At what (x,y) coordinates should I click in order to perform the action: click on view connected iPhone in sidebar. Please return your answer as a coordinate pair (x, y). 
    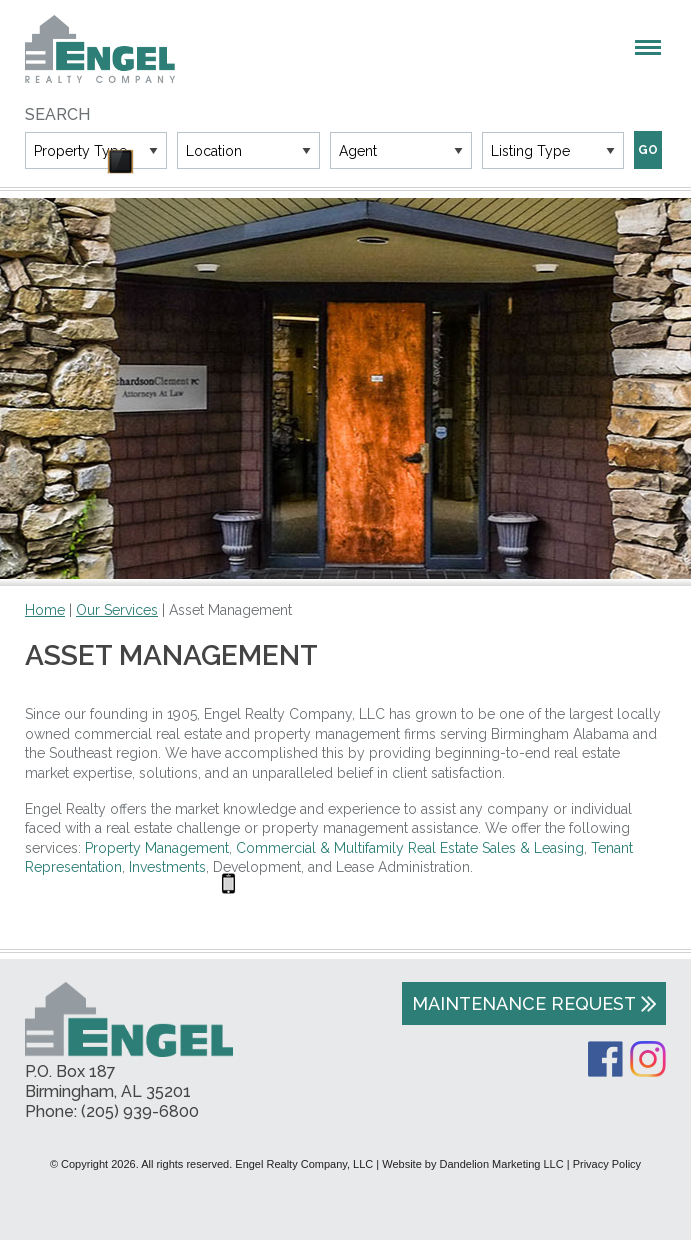
    Looking at the image, I should click on (228, 883).